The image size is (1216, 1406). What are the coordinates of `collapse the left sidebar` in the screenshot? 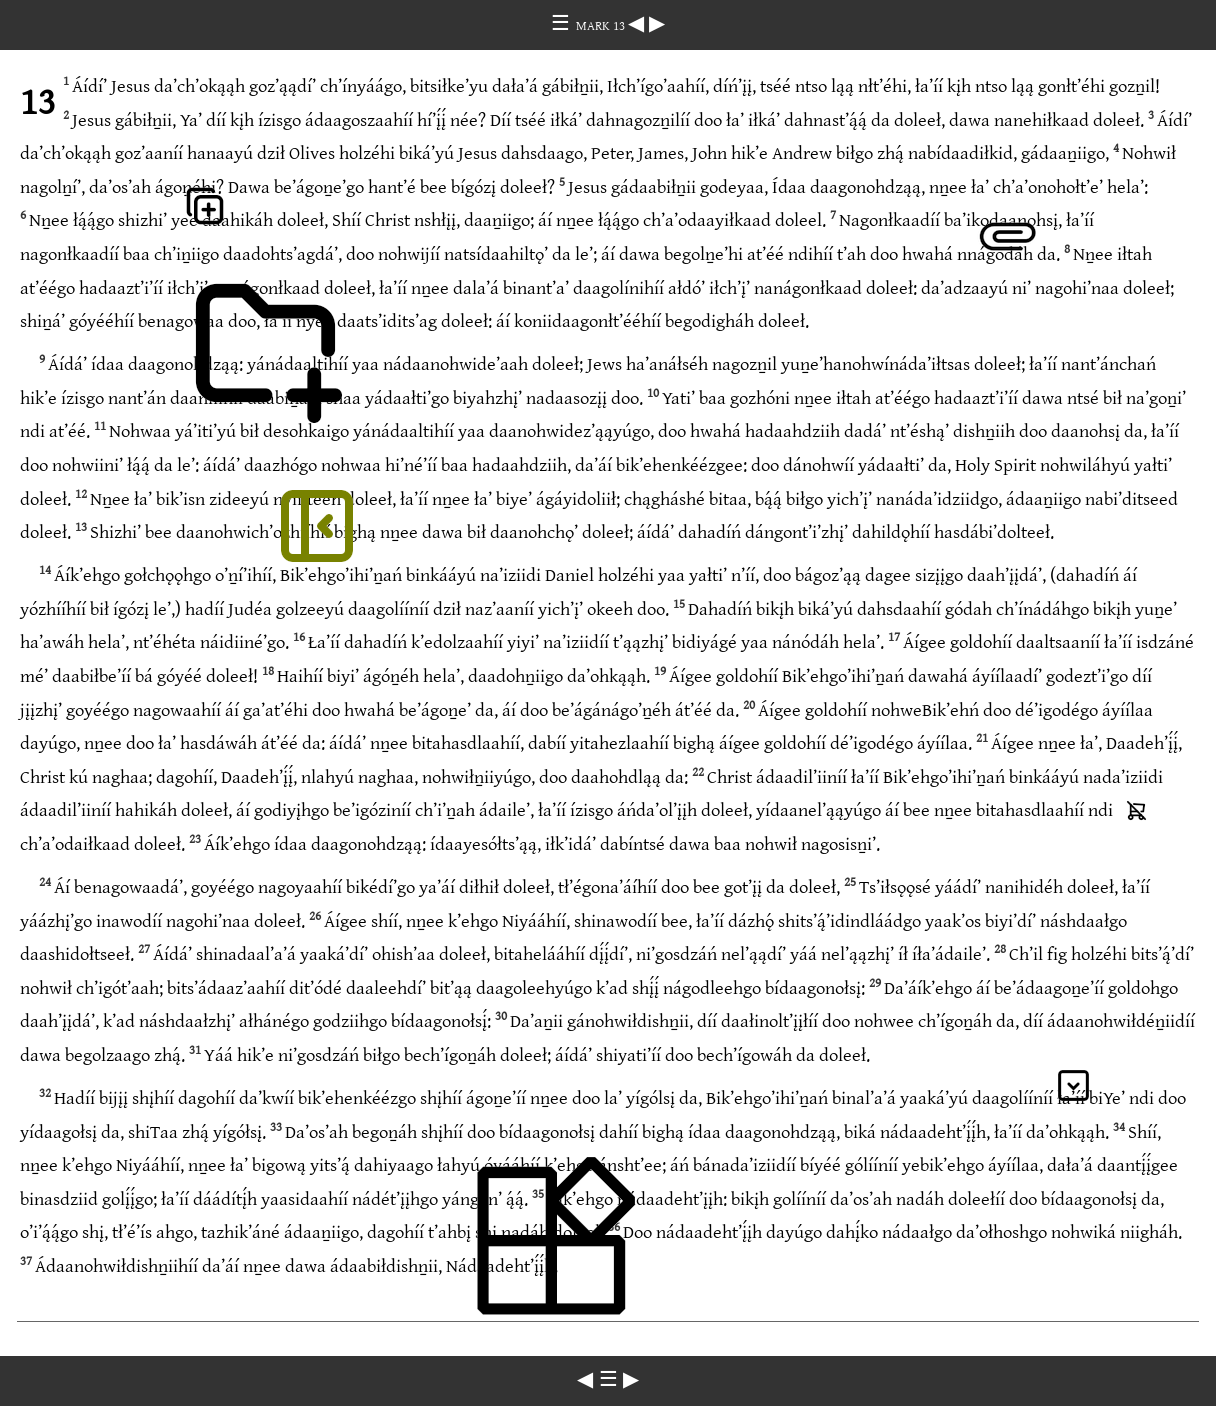 It's located at (317, 526).